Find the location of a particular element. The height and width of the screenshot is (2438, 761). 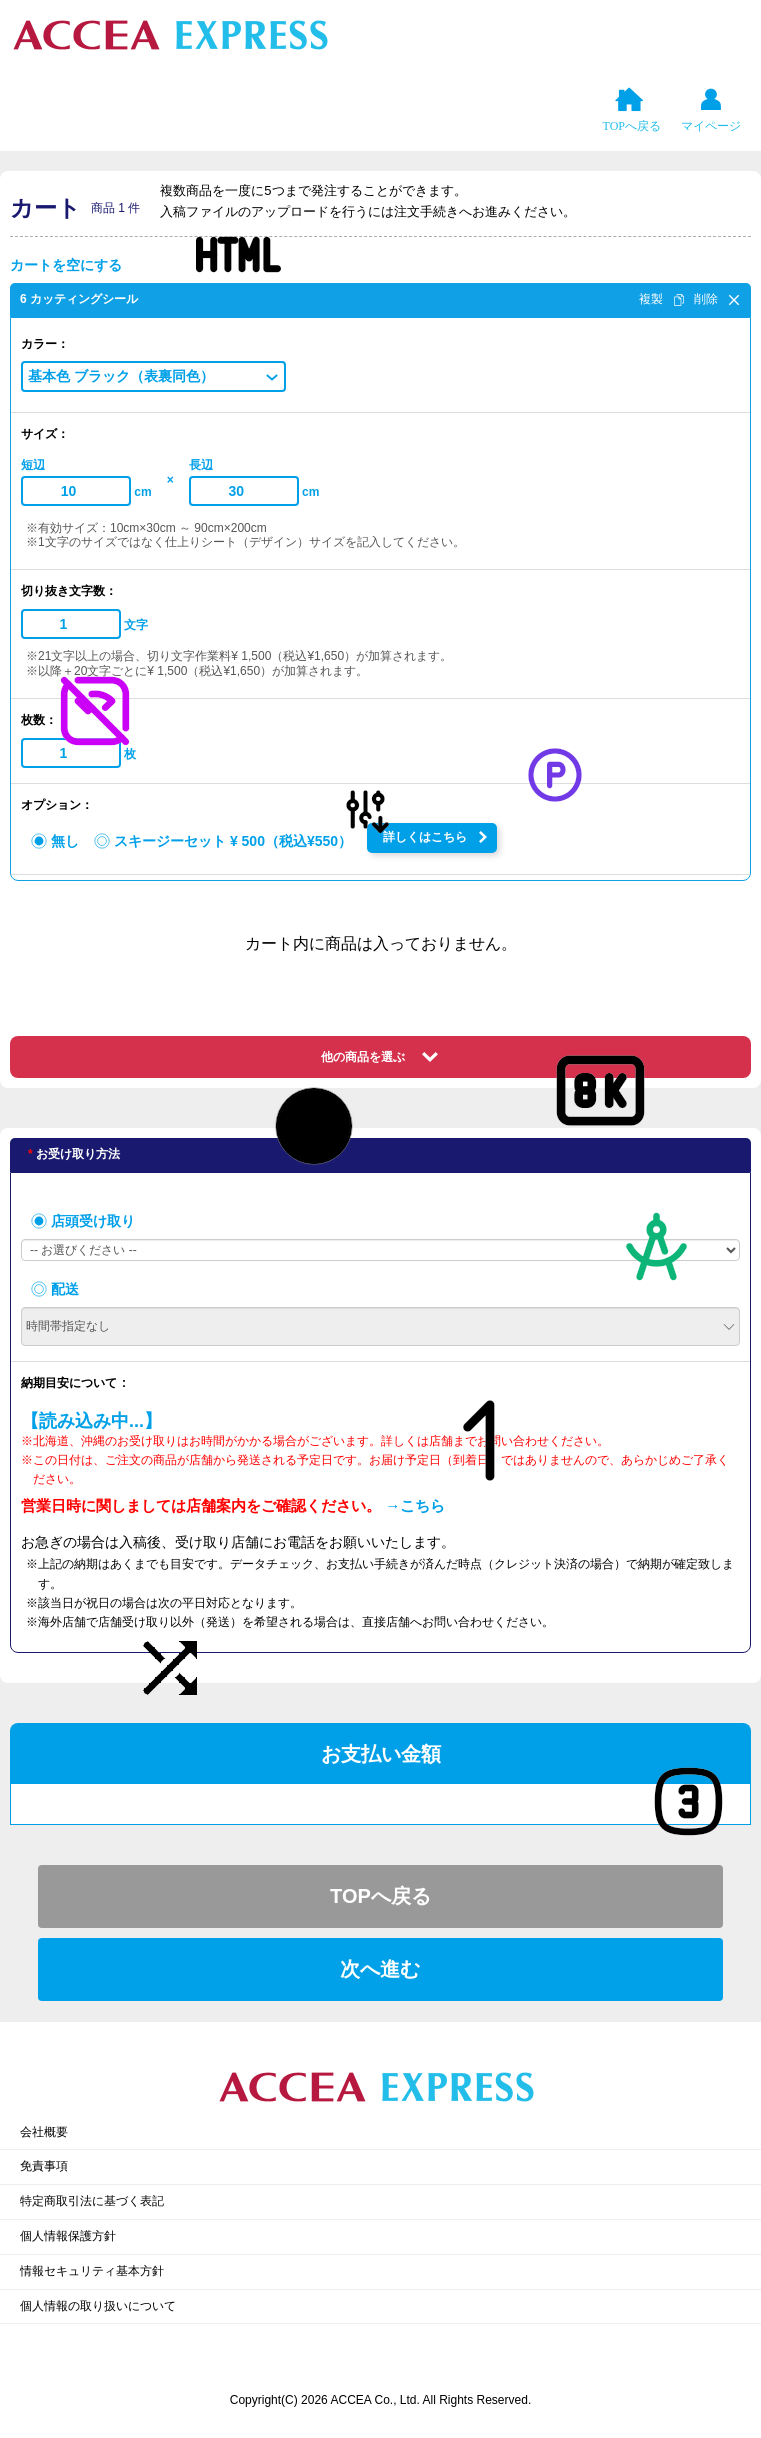

indicates step 3 in a multi-step process is located at coordinates (688, 1801).